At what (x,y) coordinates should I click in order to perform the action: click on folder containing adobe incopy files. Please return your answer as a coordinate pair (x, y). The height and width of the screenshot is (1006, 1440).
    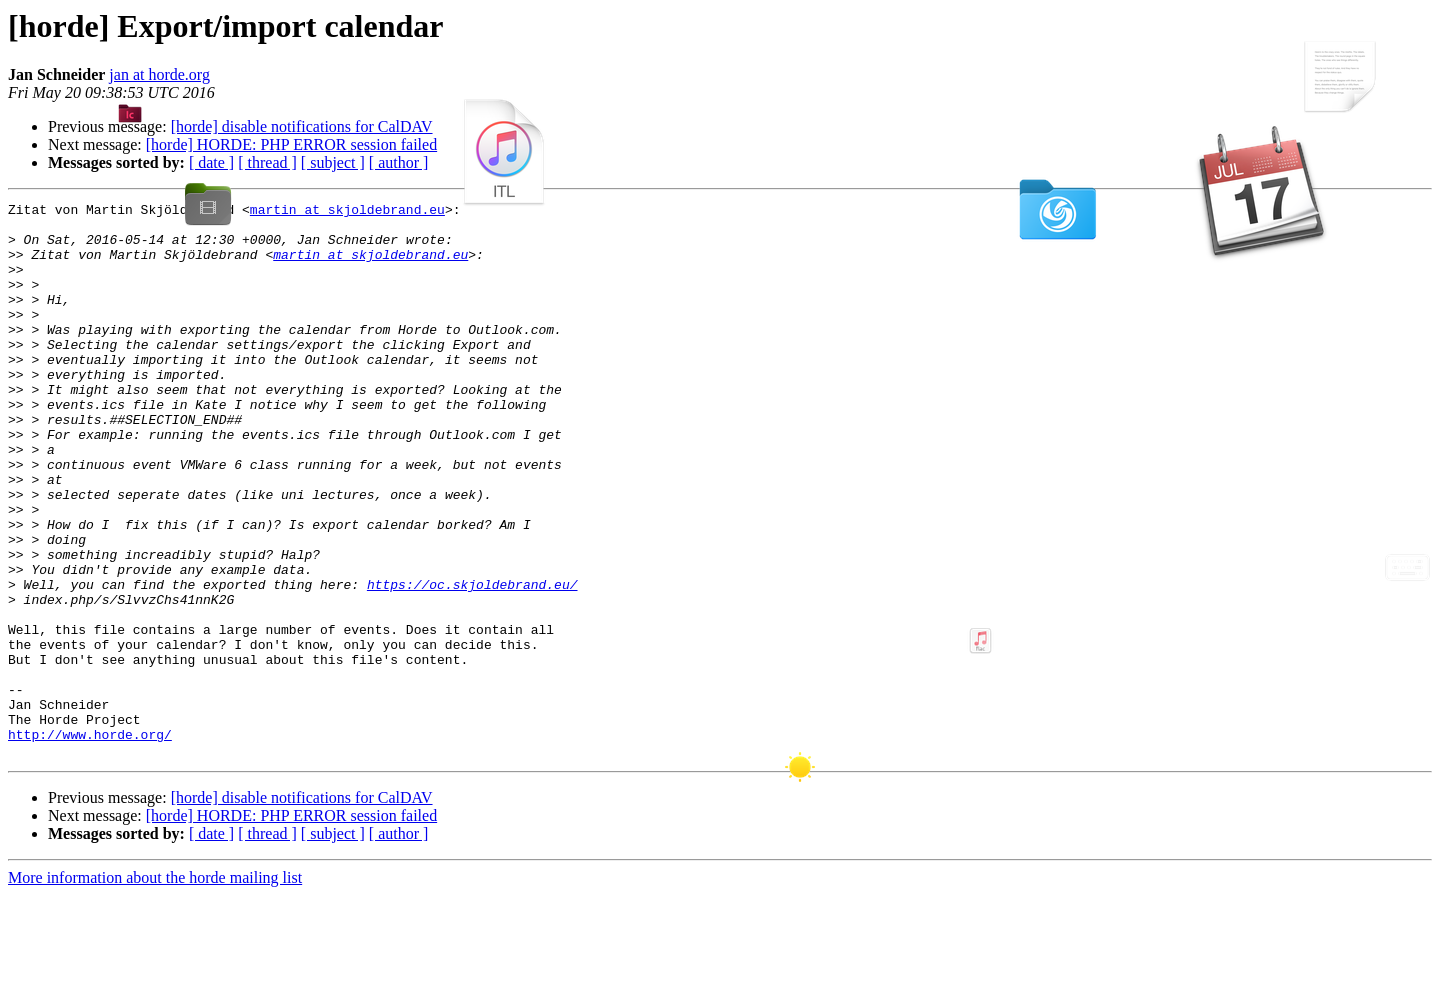
    Looking at the image, I should click on (130, 114).